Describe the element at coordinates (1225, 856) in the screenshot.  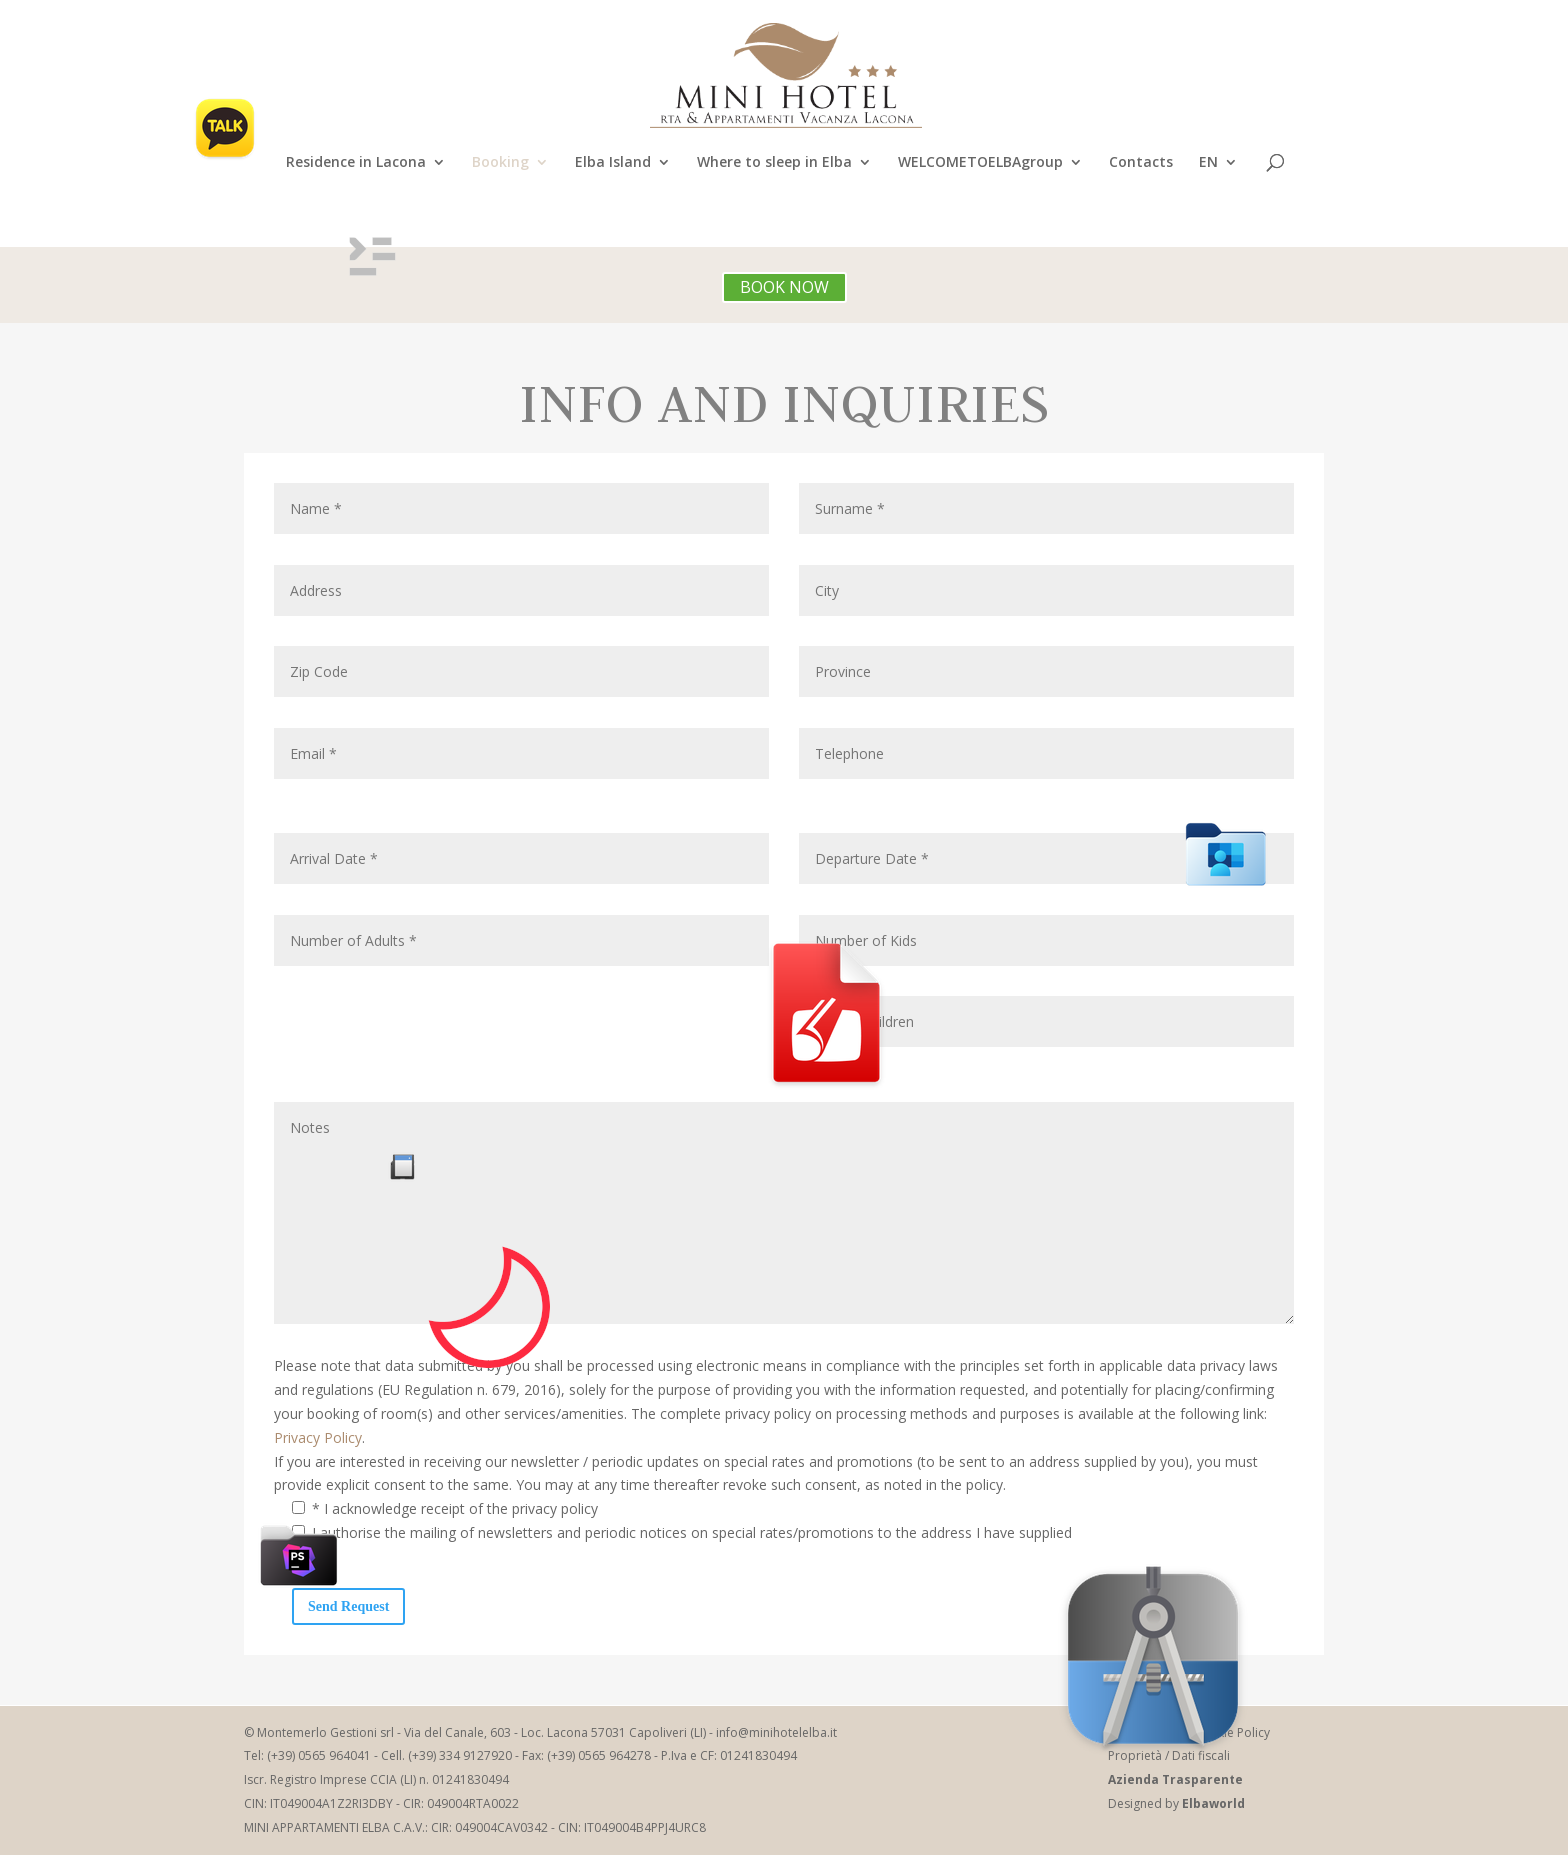
I see `folder containing microsoft intune company portal resources` at that location.